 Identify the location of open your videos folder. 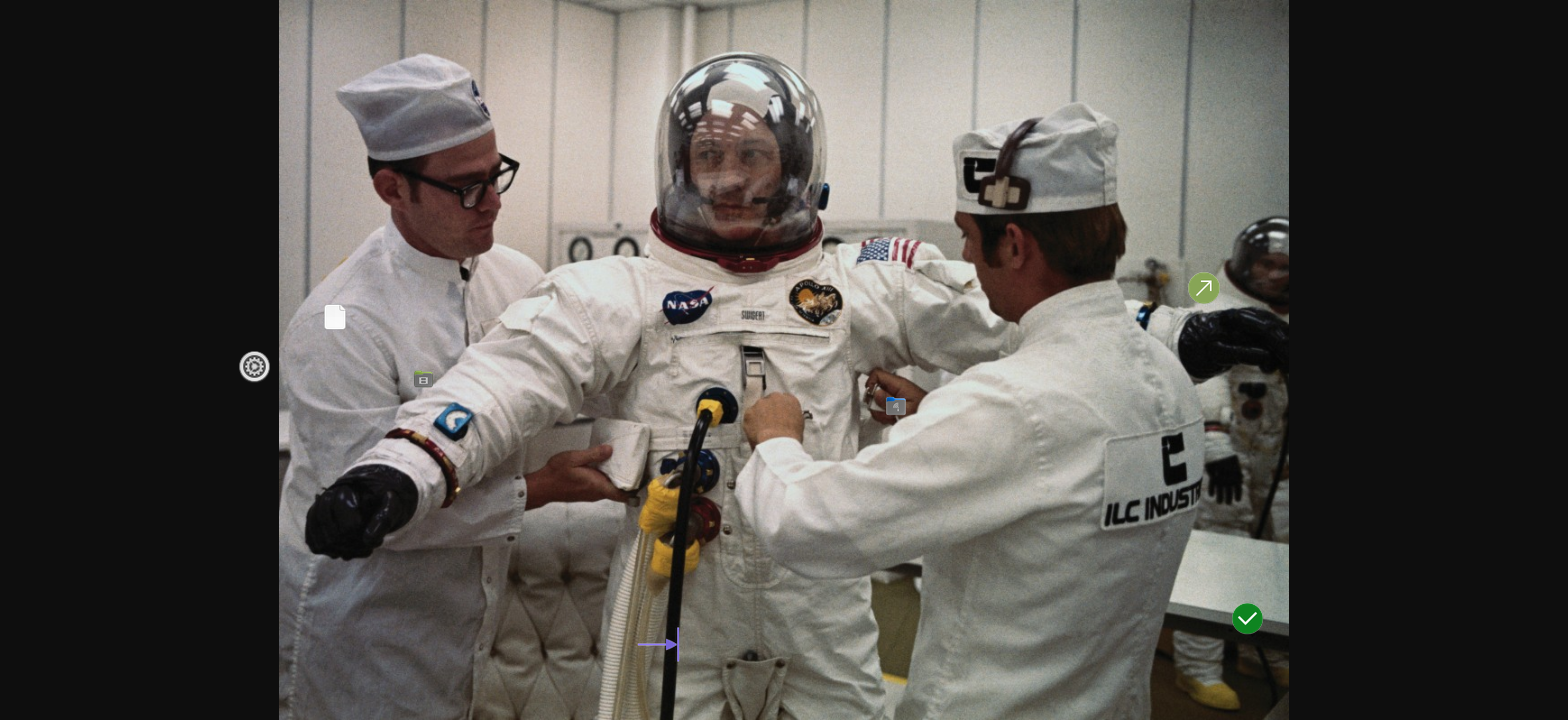
(423, 378).